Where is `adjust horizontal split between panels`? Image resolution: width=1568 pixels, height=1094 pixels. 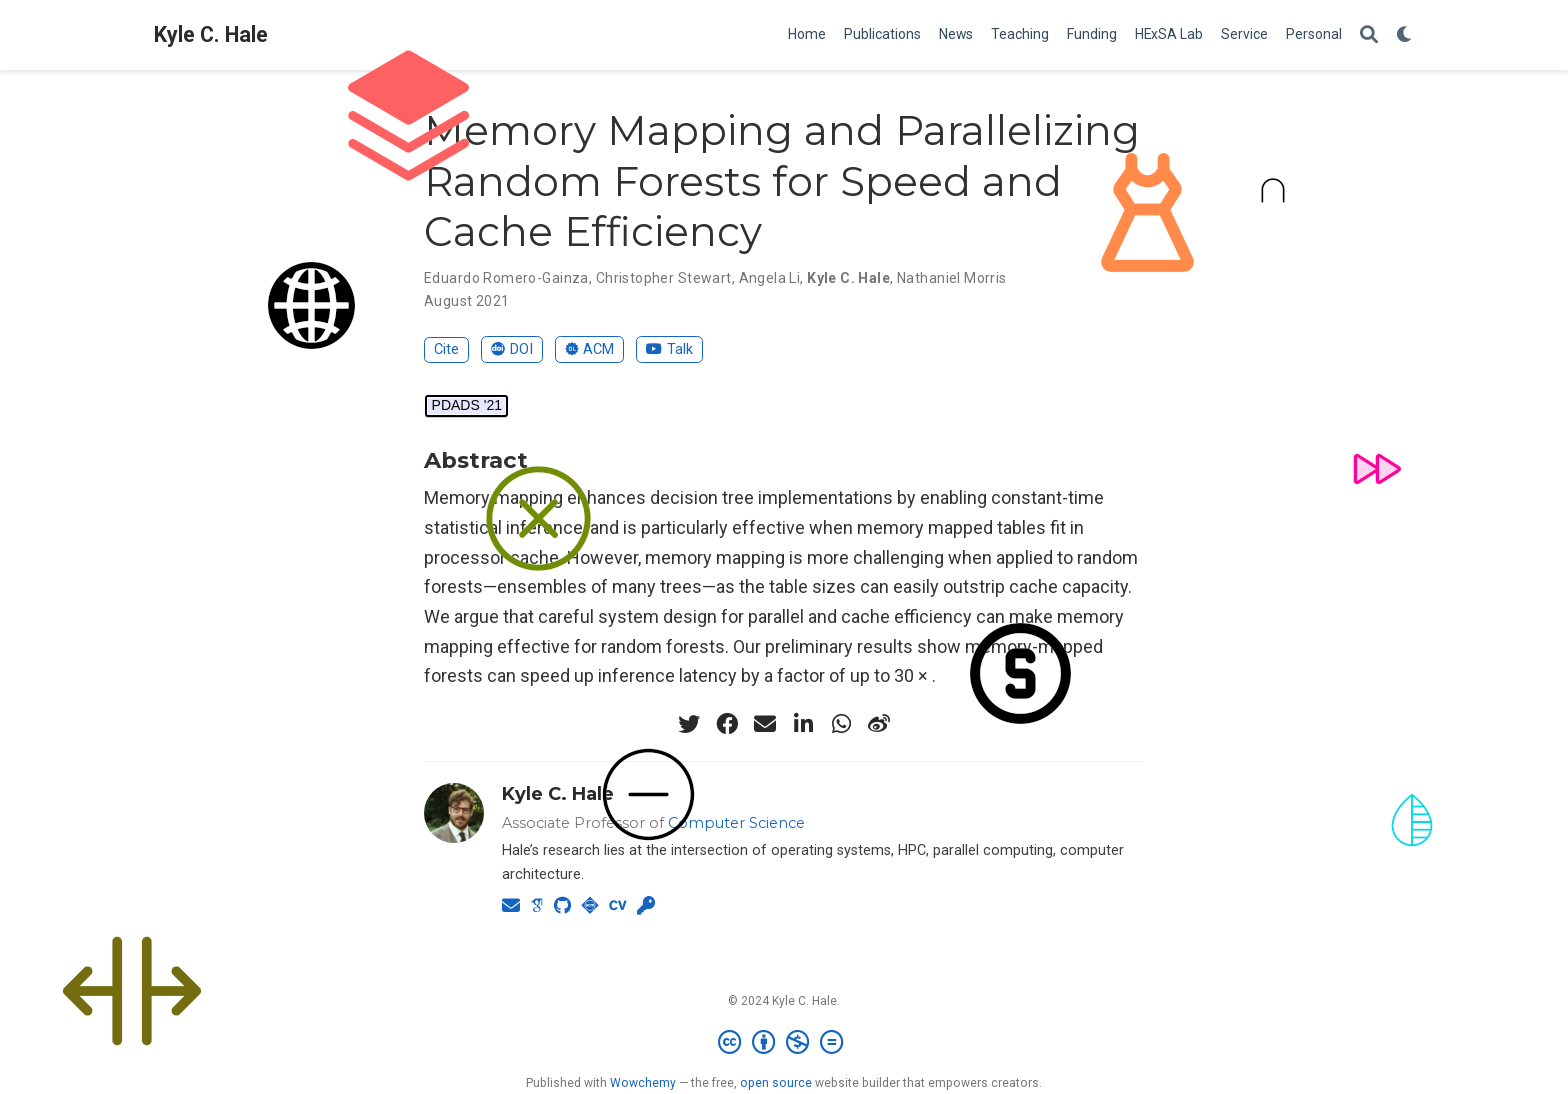
adjust horizontal split between panels is located at coordinates (132, 991).